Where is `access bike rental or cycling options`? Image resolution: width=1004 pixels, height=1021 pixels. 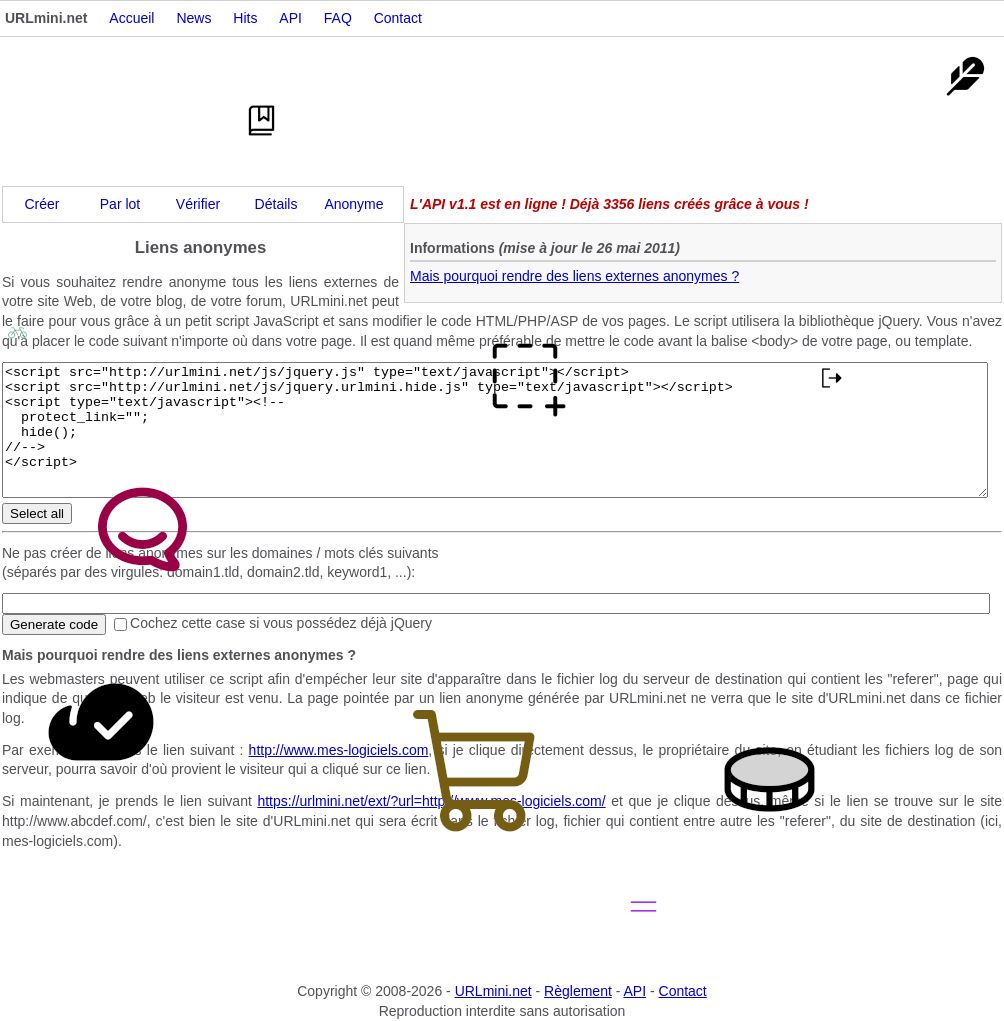 access bike rental or cycling options is located at coordinates (17, 332).